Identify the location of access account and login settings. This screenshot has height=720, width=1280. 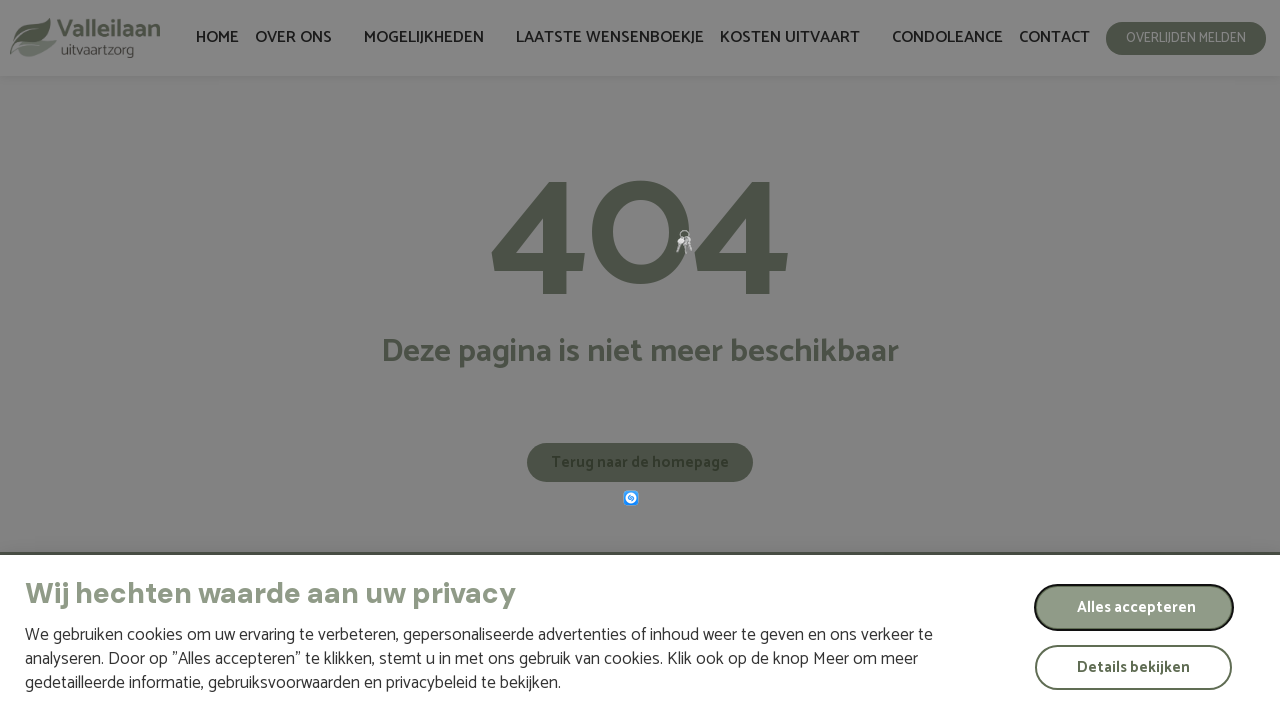
(684, 242).